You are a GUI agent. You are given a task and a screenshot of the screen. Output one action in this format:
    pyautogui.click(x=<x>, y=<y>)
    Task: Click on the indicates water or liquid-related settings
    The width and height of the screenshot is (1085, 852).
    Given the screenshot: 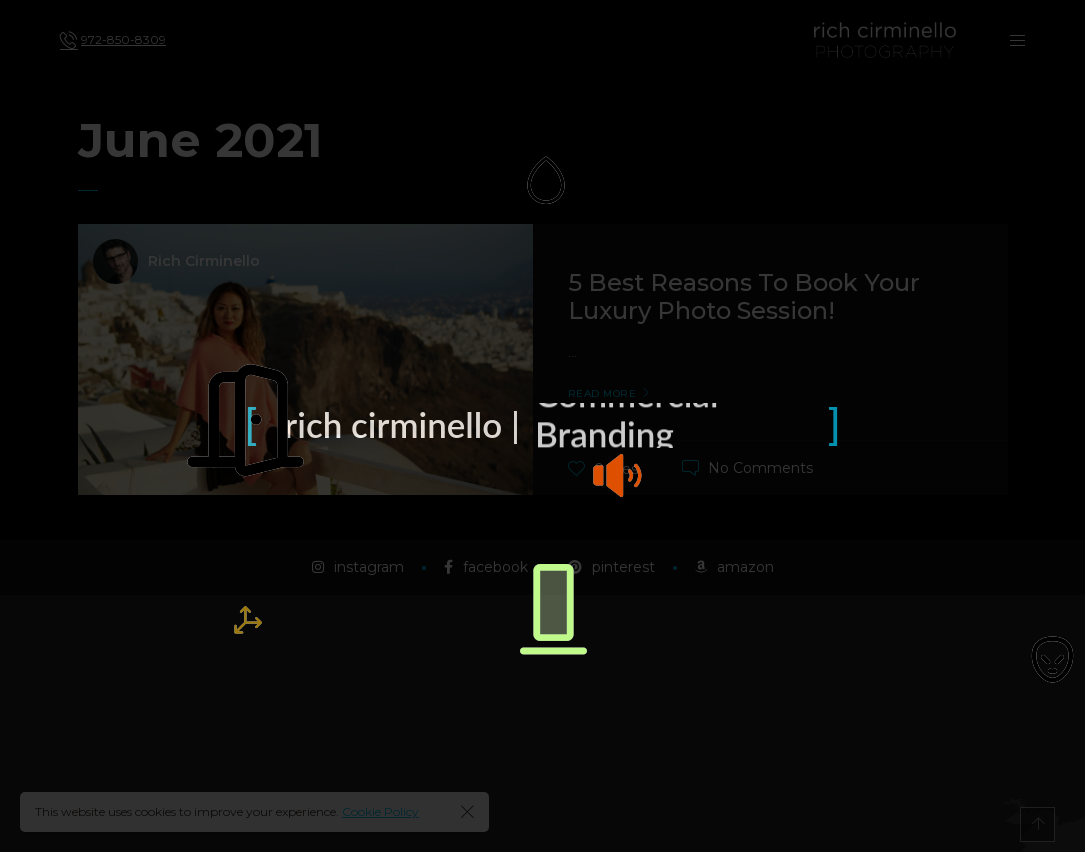 What is the action you would take?
    pyautogui.click(x=546, y=182)
    